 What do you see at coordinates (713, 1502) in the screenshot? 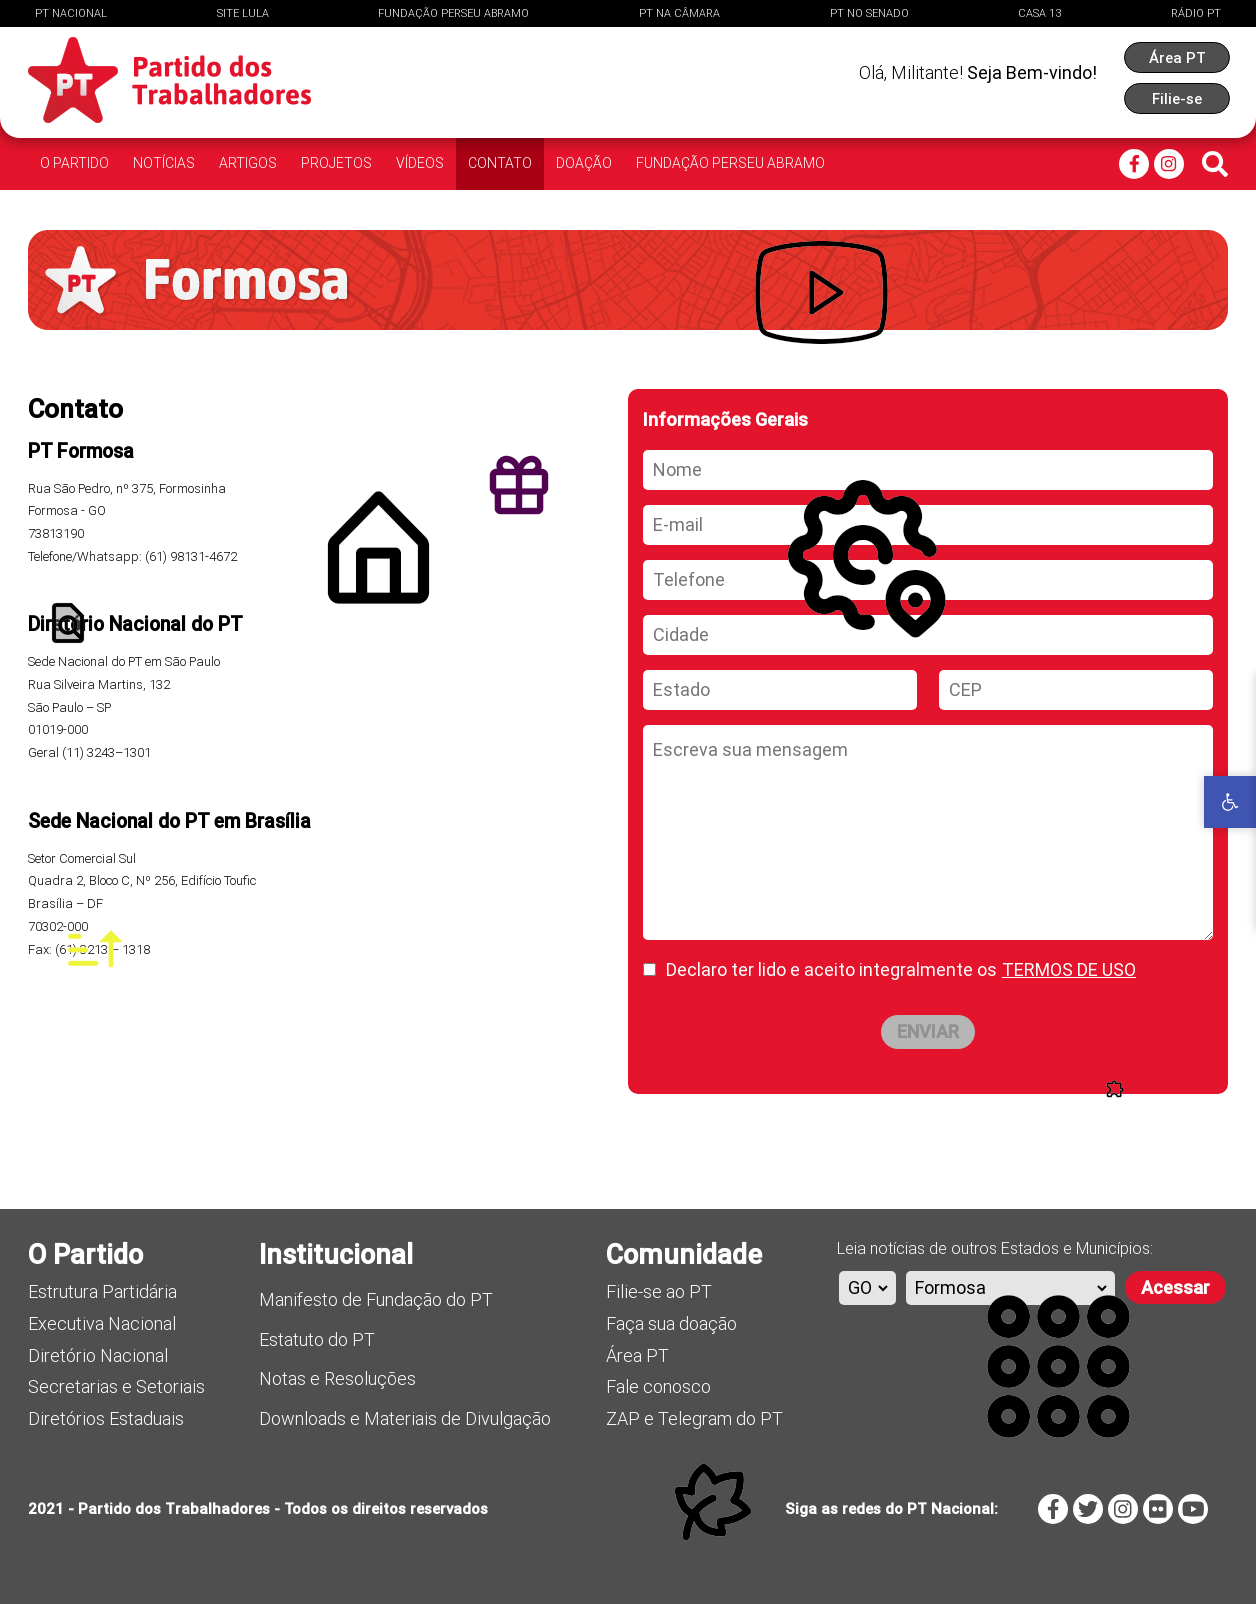
I see `view eco-friendly or sustainable options` at bounding box center [713, 1502].